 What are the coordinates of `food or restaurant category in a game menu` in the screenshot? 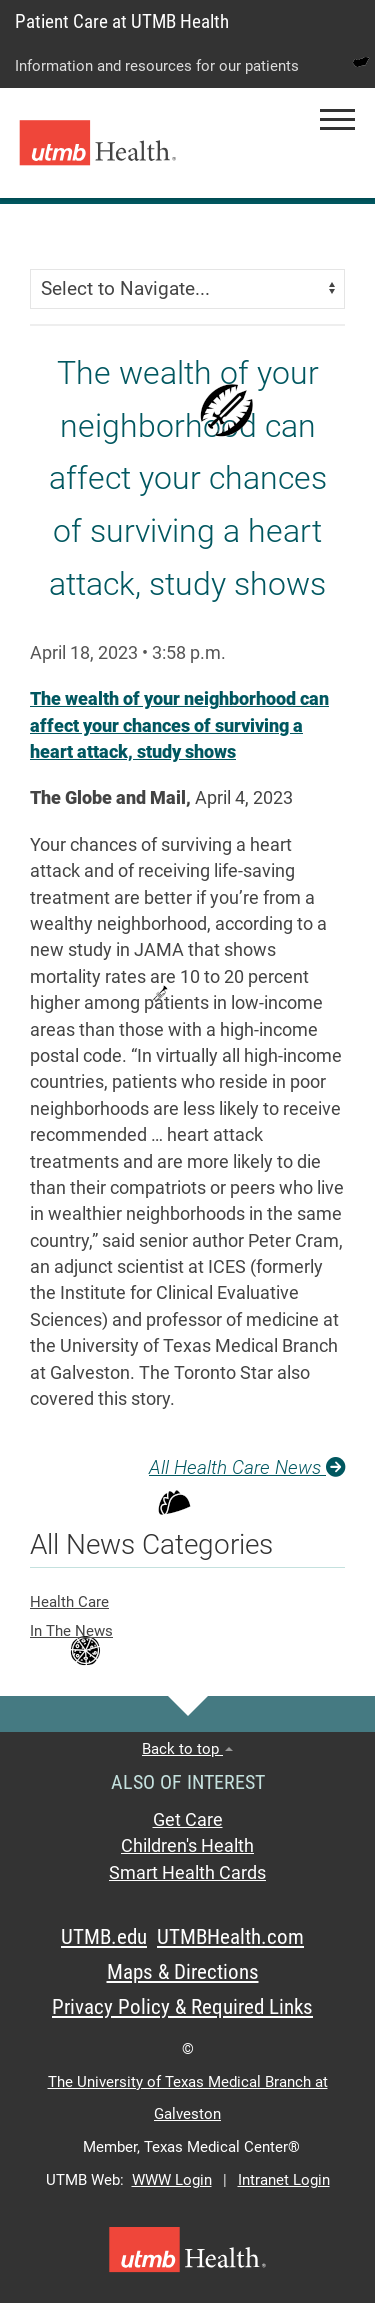 It's located at (85, 1650).